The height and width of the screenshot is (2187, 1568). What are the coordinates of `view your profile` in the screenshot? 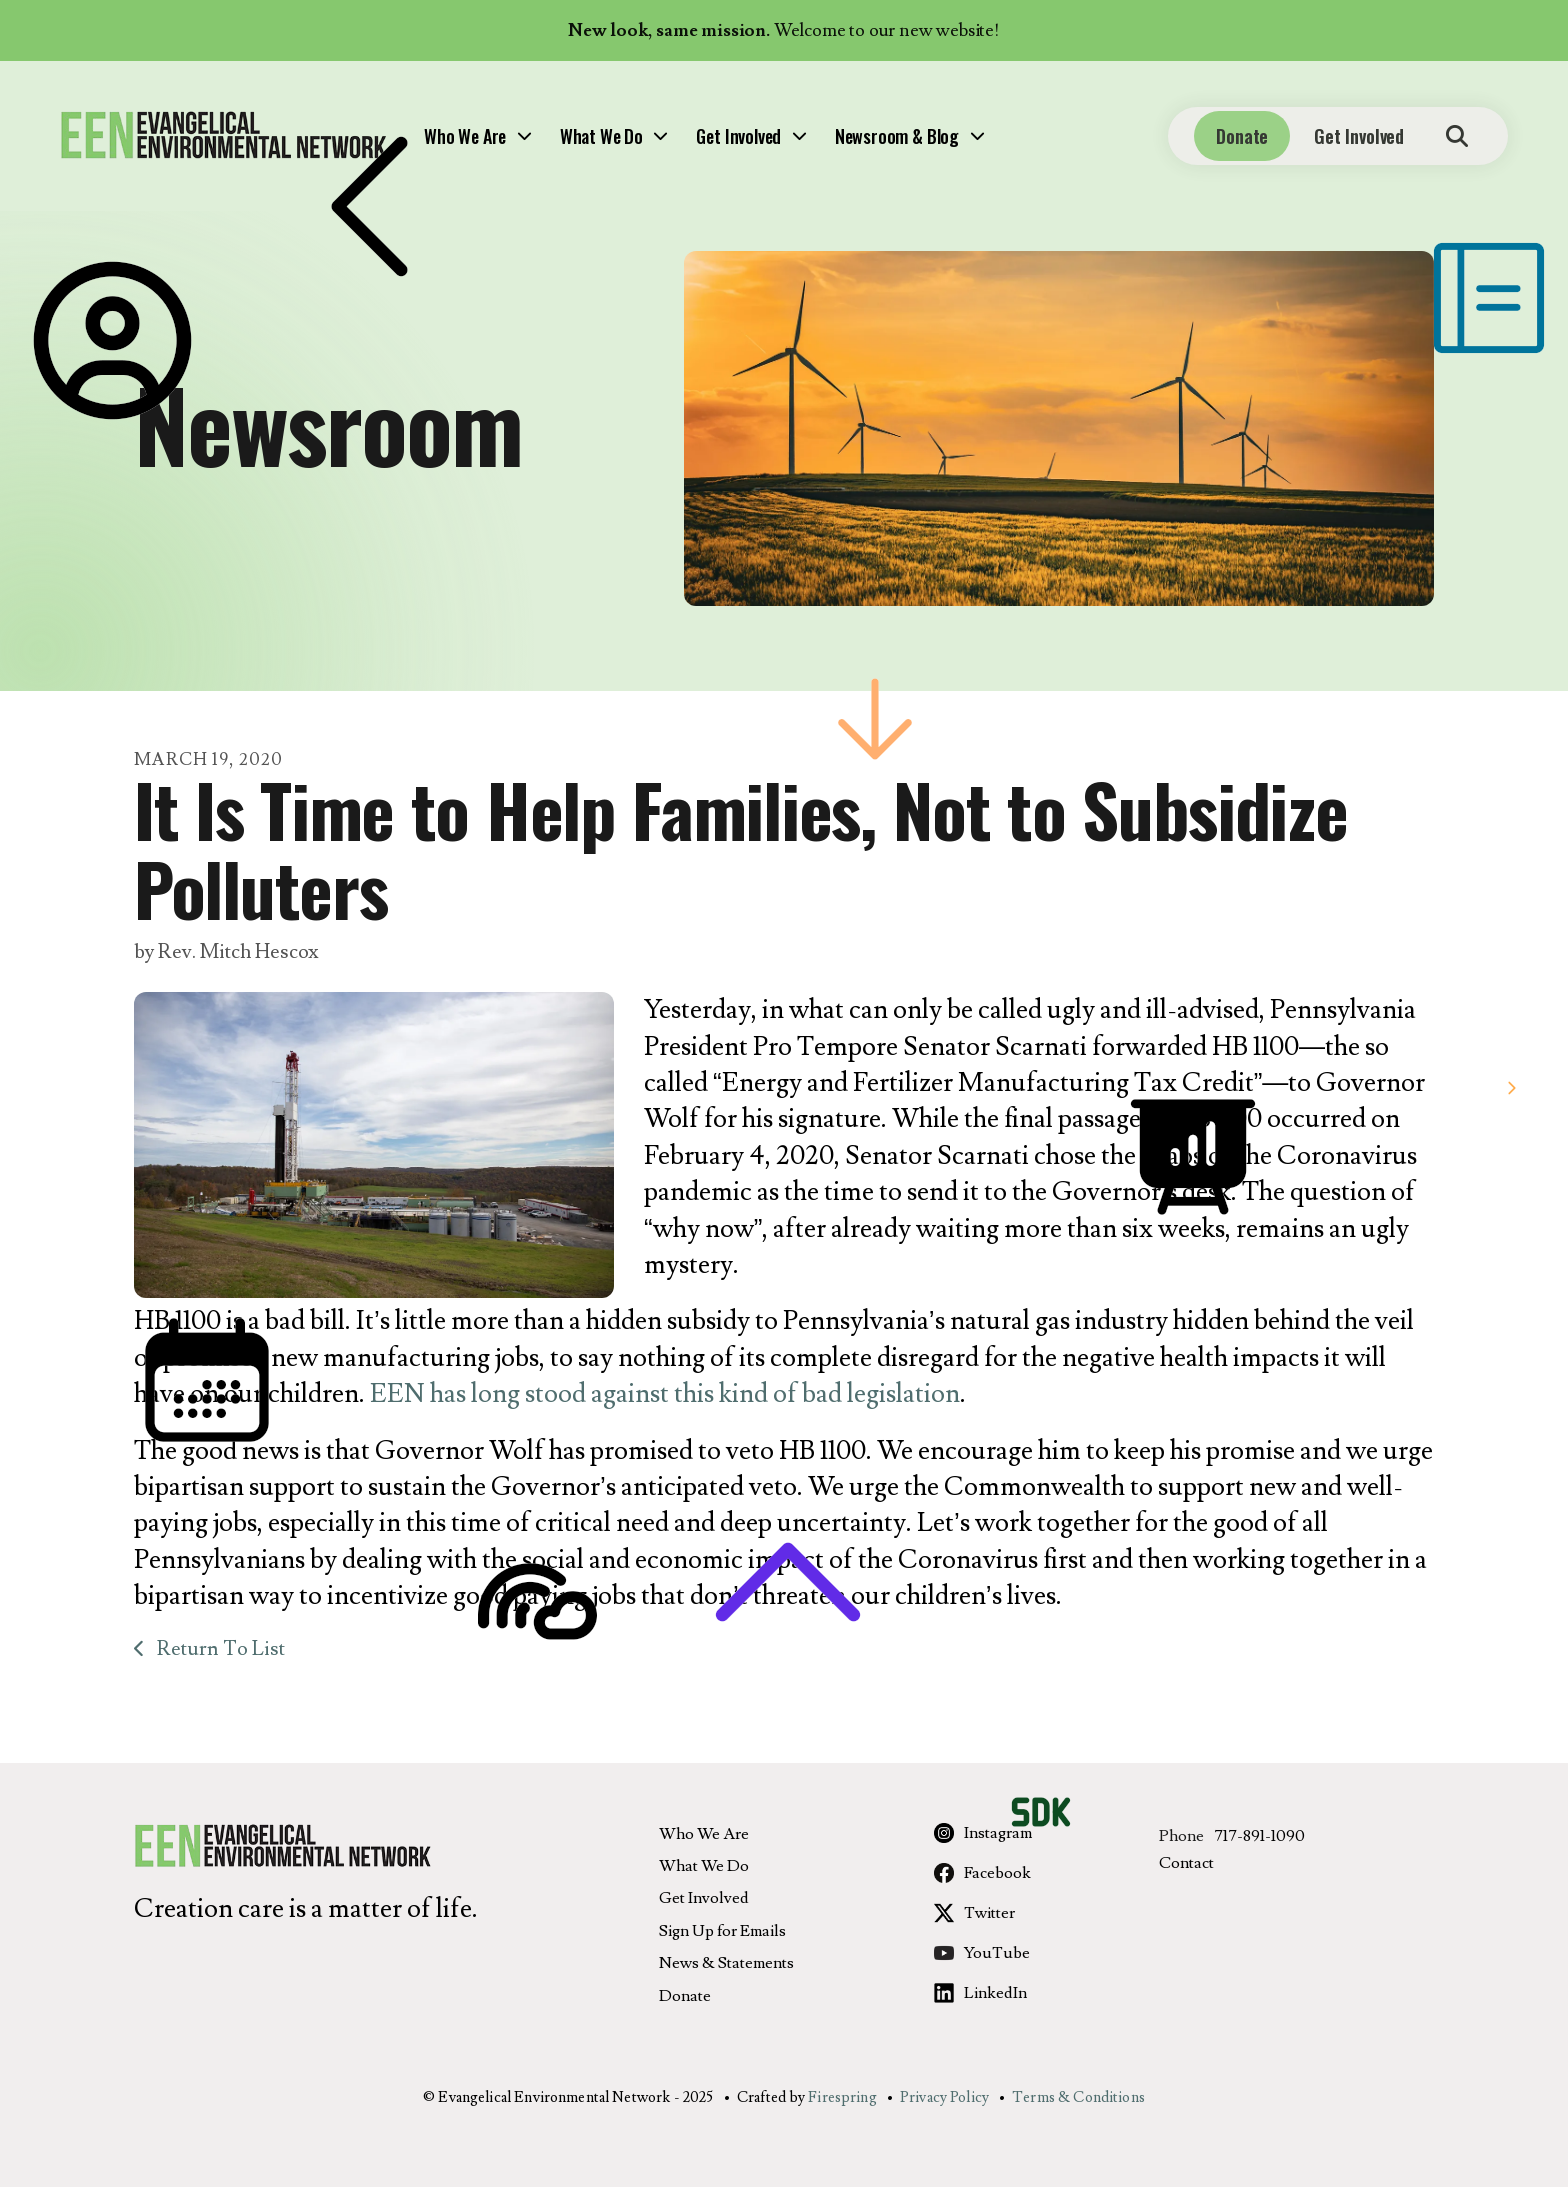 It's located at (112, 340).